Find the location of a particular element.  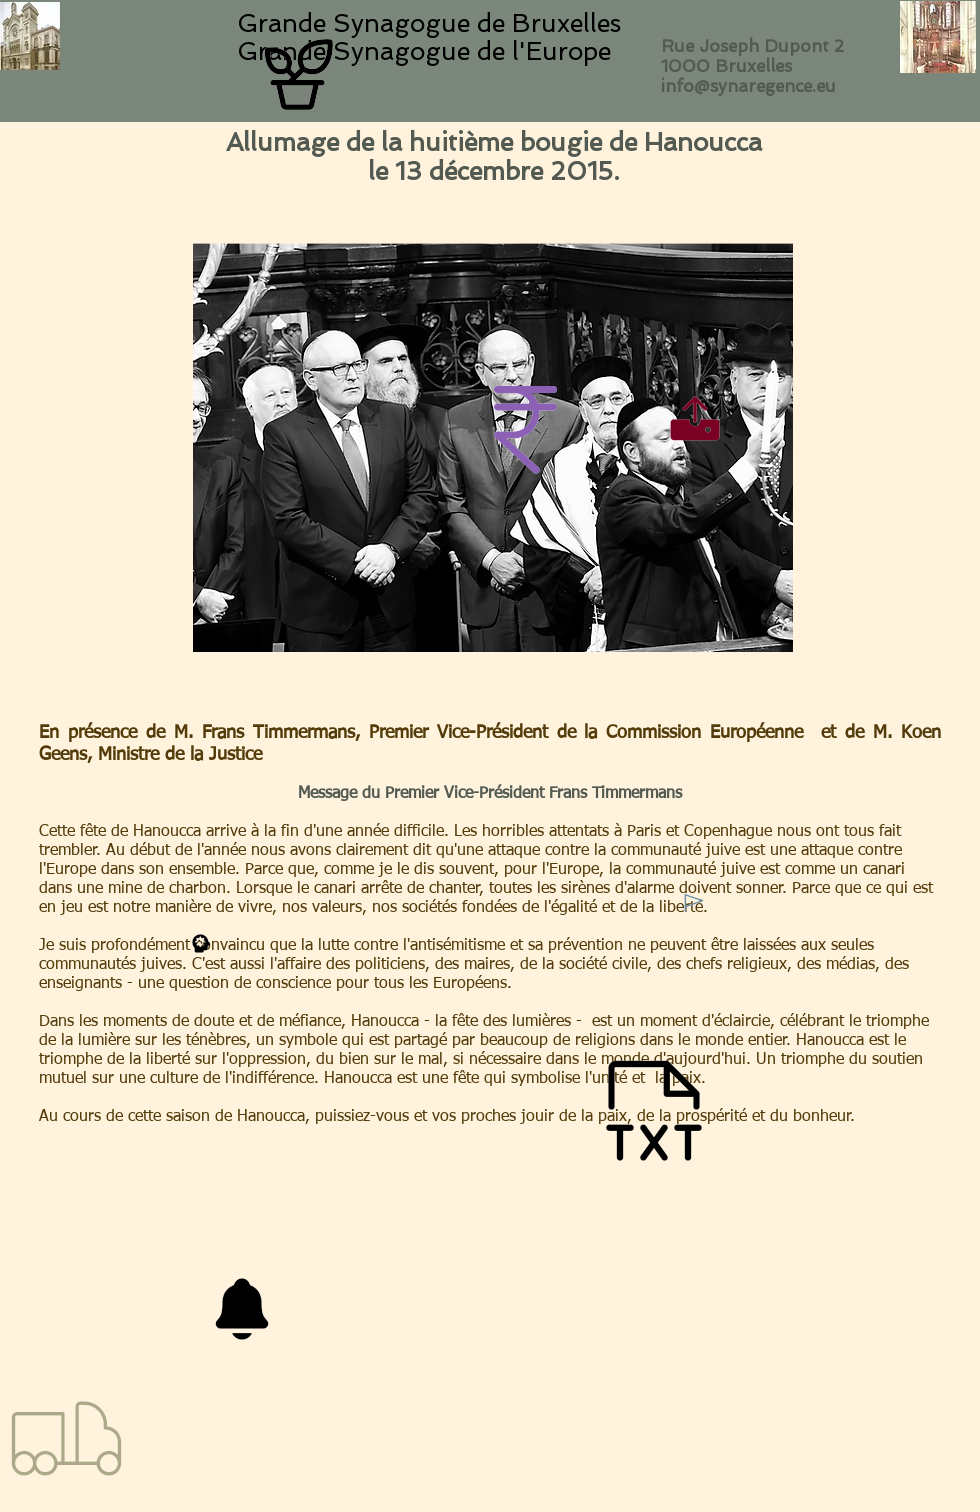

indicates a mental health or neurological condition is located at coordinates (201, 943).